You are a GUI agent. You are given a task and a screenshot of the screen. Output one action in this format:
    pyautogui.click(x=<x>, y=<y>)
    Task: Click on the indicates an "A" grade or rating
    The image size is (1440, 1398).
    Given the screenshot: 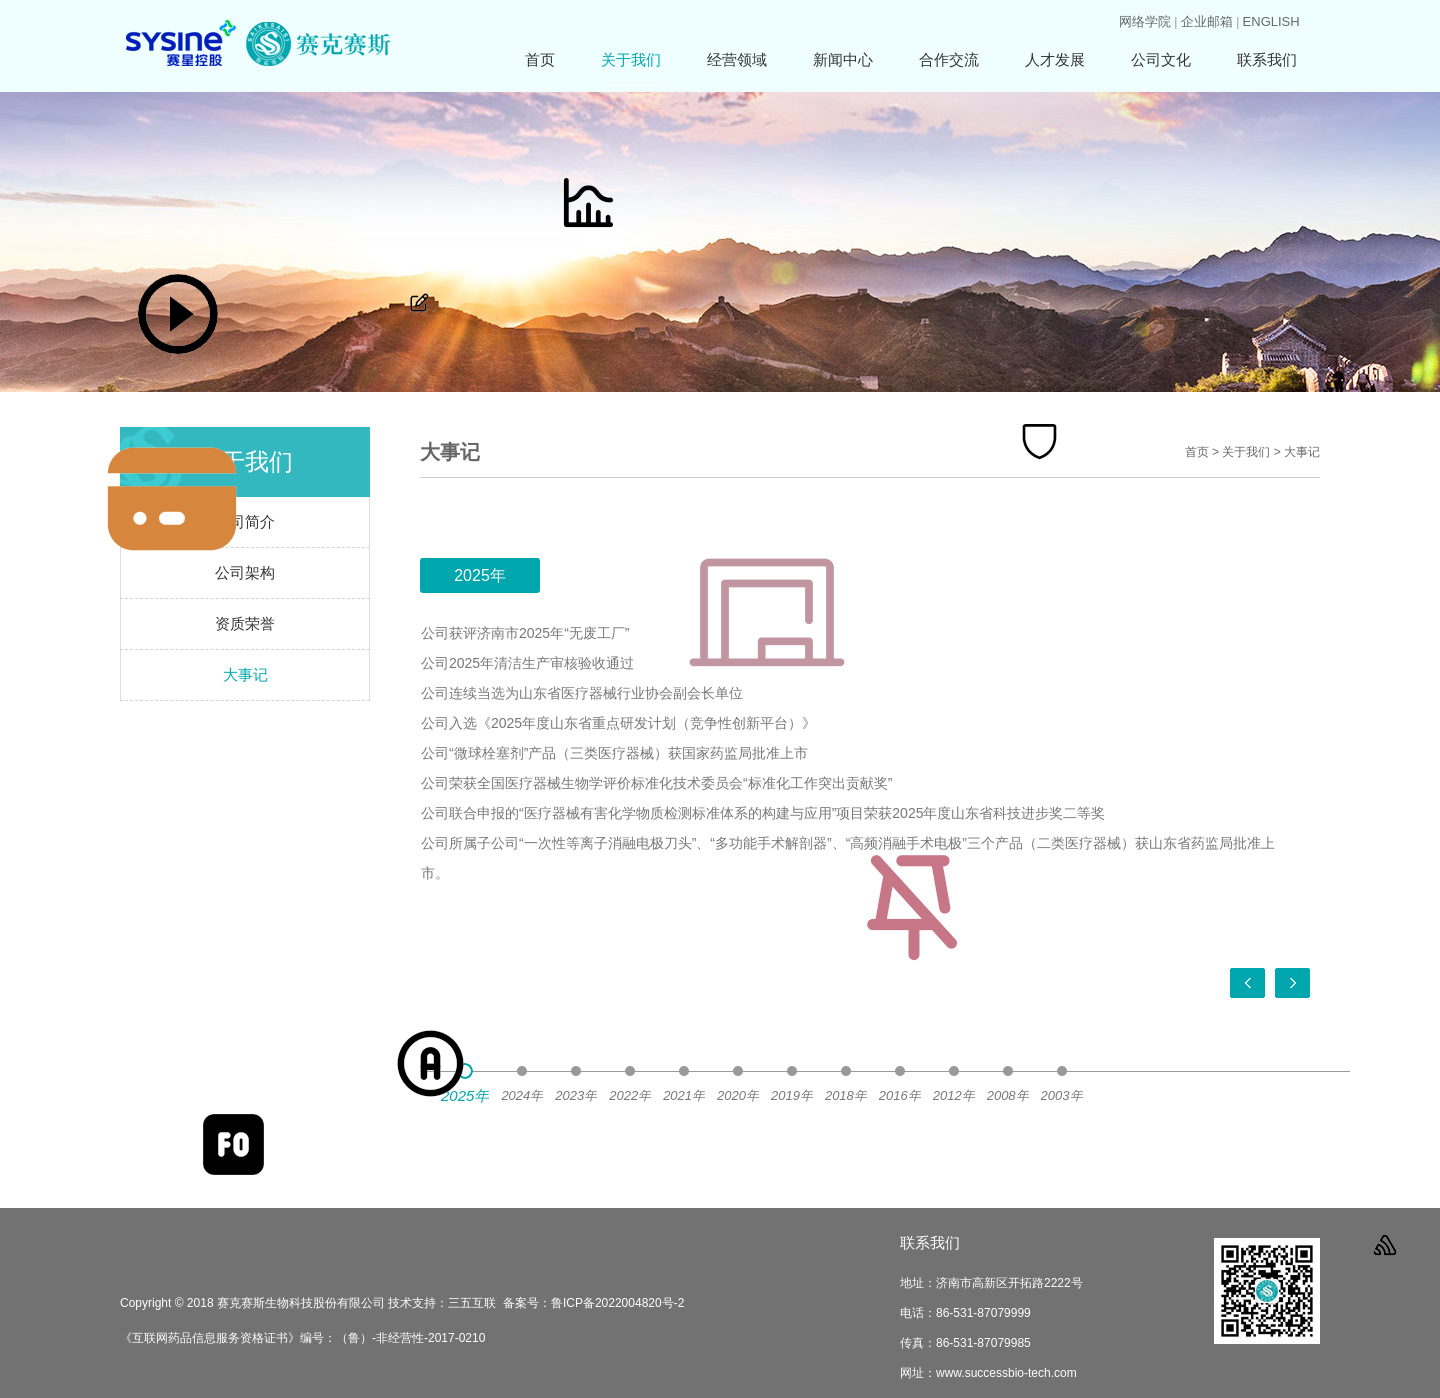 What is the action you would take?
    pyautogui.click(x=430, y=1063)
    